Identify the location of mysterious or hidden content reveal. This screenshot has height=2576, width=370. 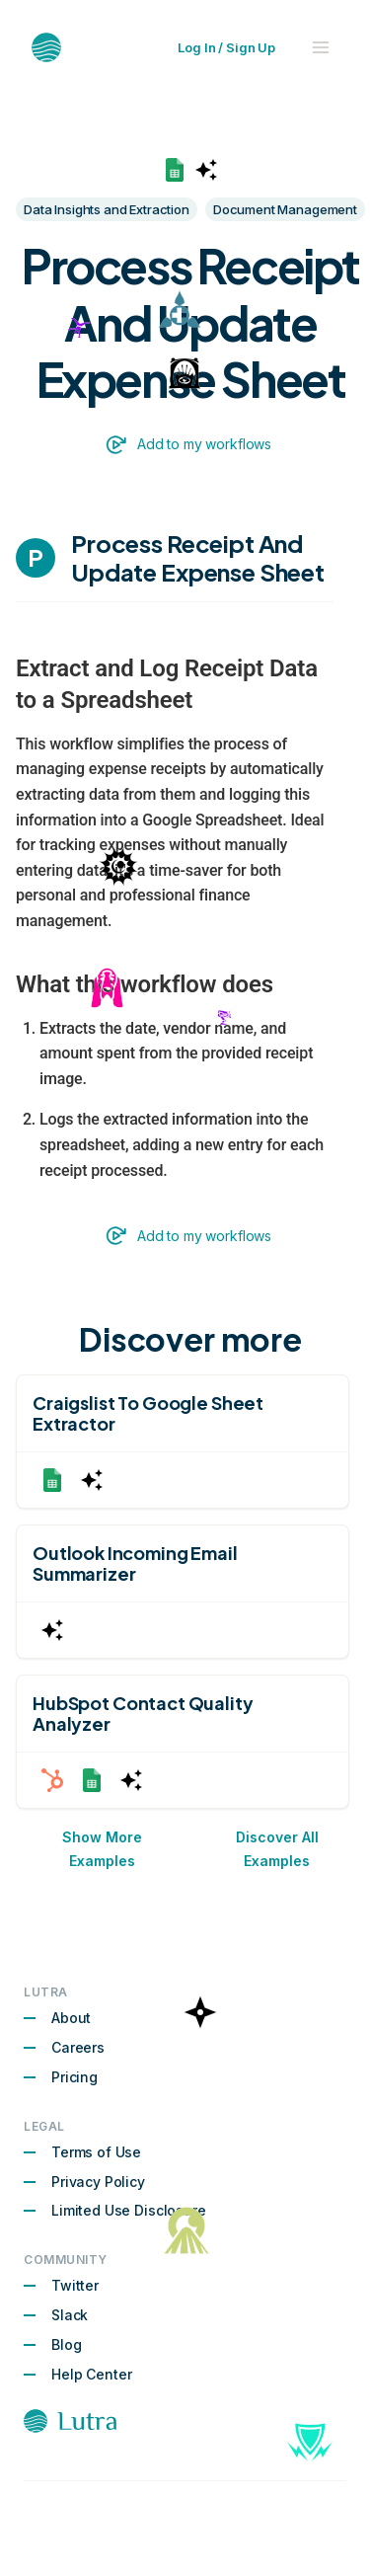
(185, 373).